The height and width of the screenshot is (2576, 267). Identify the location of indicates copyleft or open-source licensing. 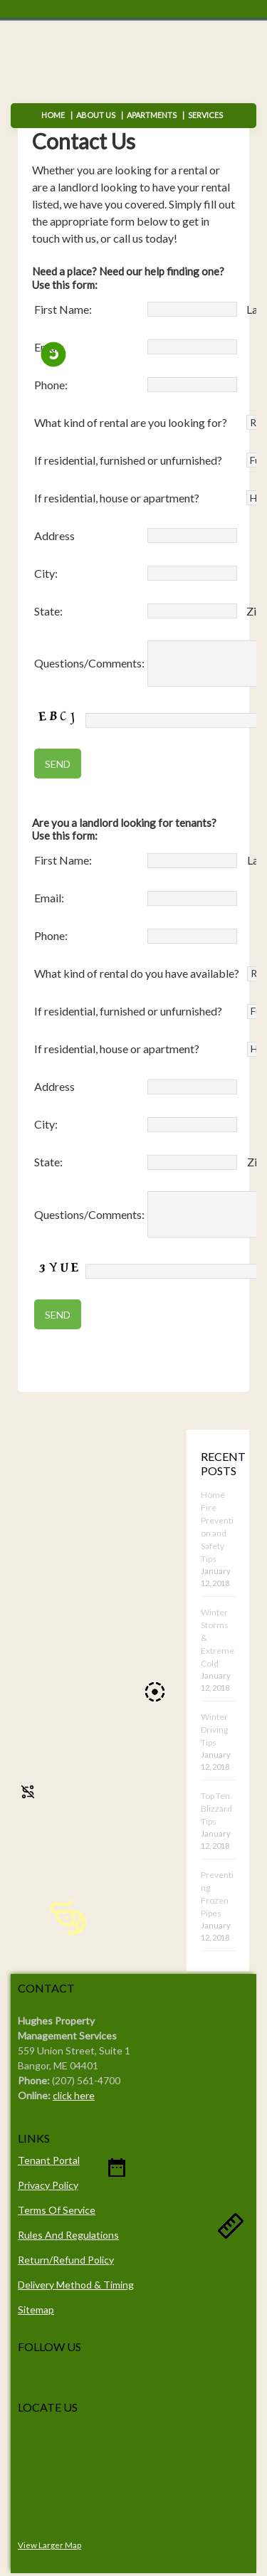
(53, 354).